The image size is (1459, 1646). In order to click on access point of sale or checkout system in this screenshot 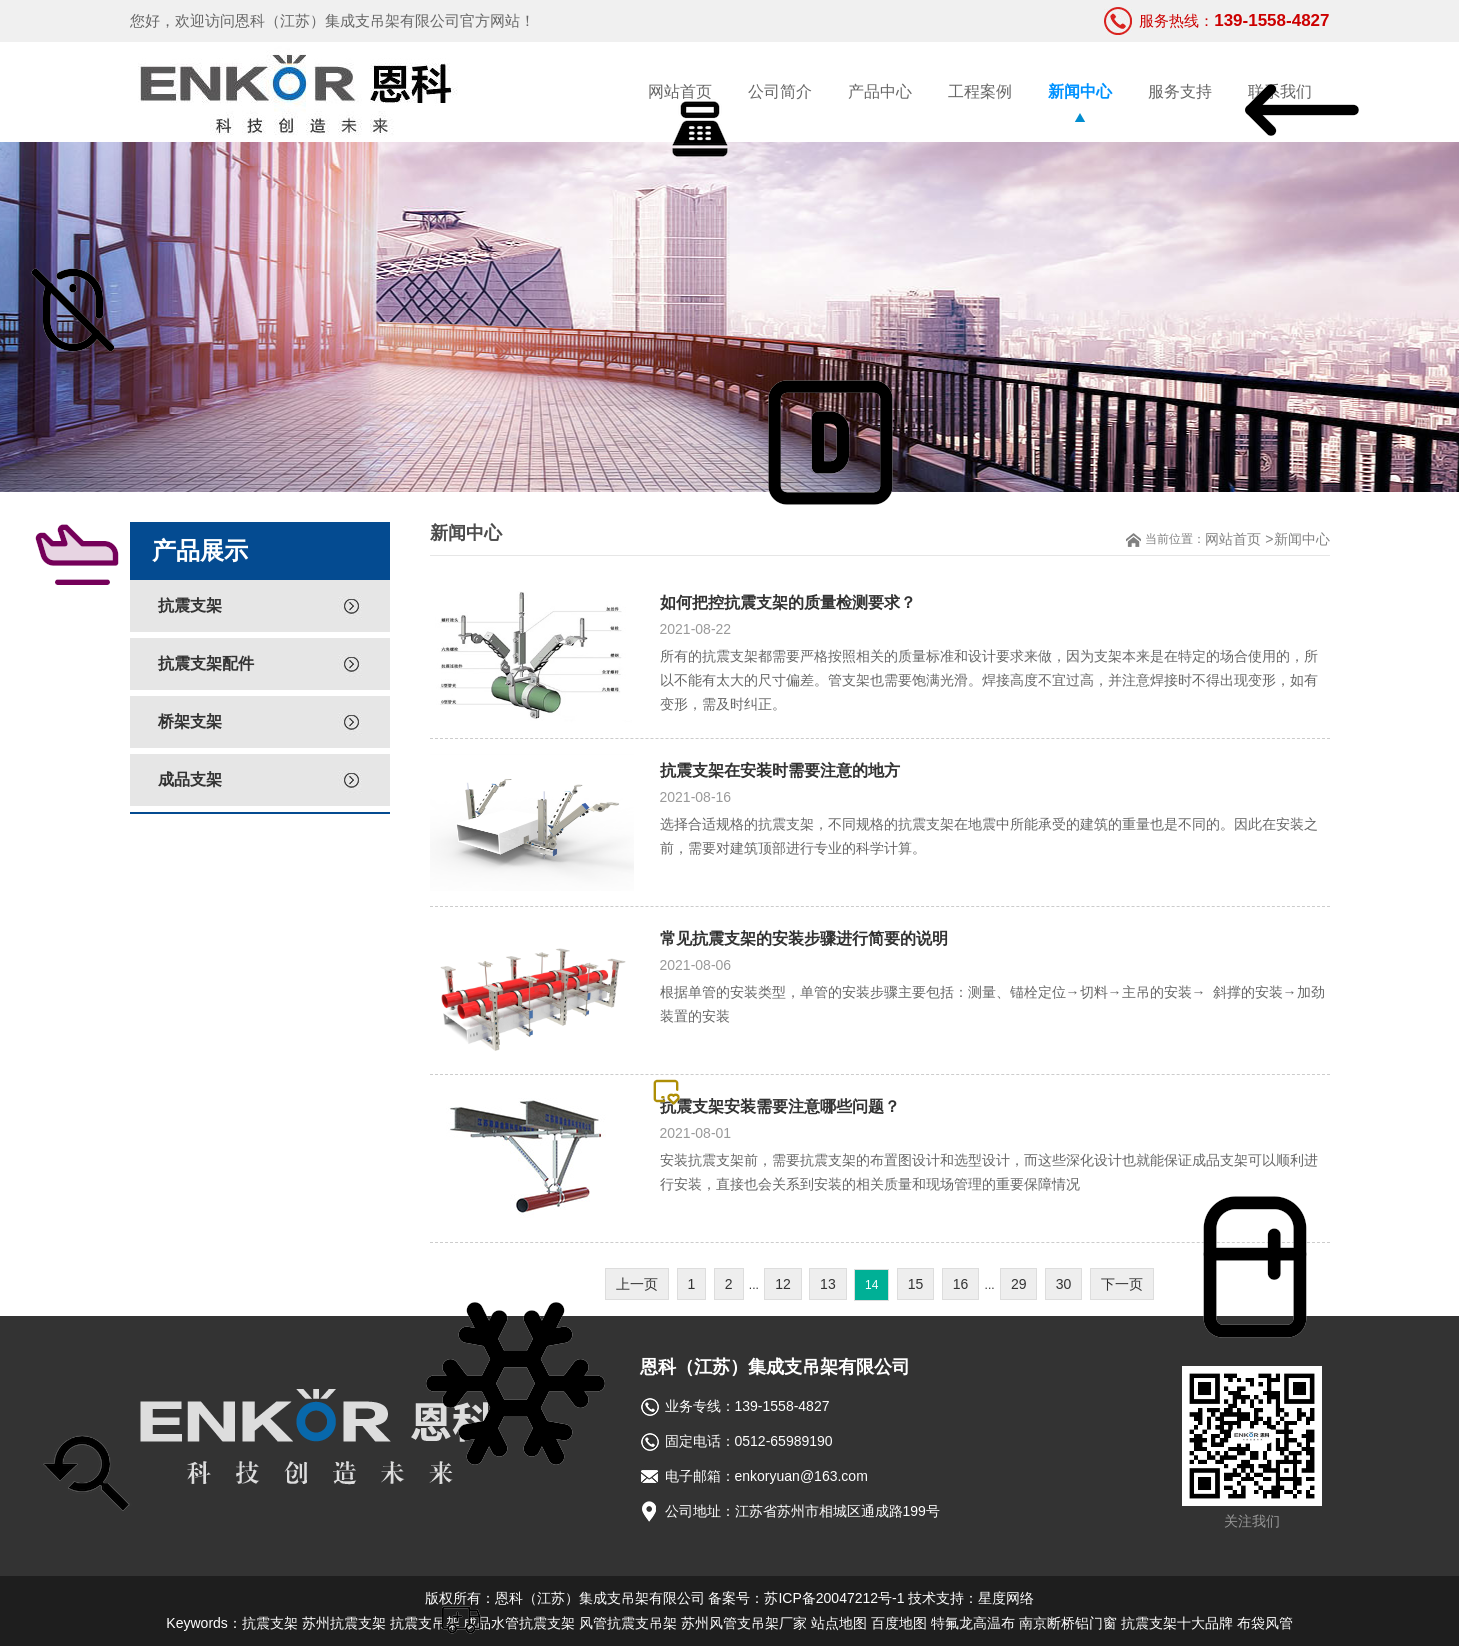, I will do `click(700, 129)`.